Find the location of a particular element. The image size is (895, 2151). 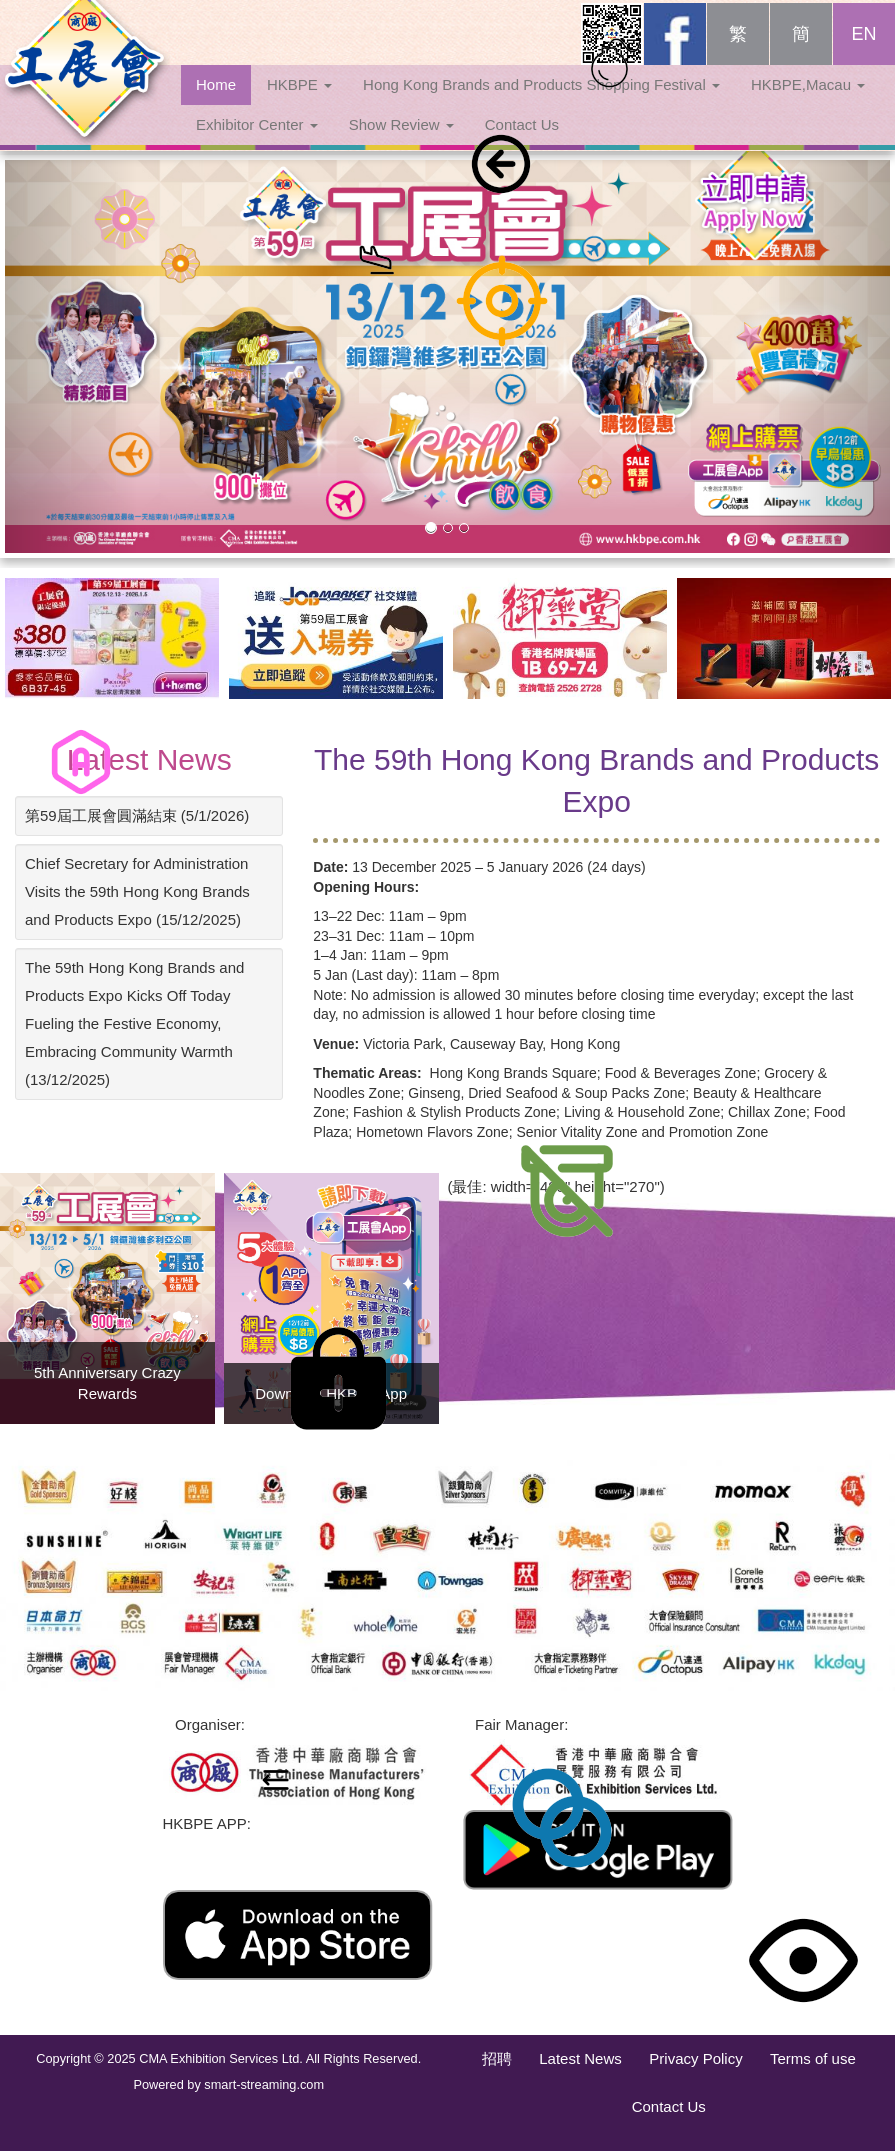

center map on current location is located at coordinates (502, 301).